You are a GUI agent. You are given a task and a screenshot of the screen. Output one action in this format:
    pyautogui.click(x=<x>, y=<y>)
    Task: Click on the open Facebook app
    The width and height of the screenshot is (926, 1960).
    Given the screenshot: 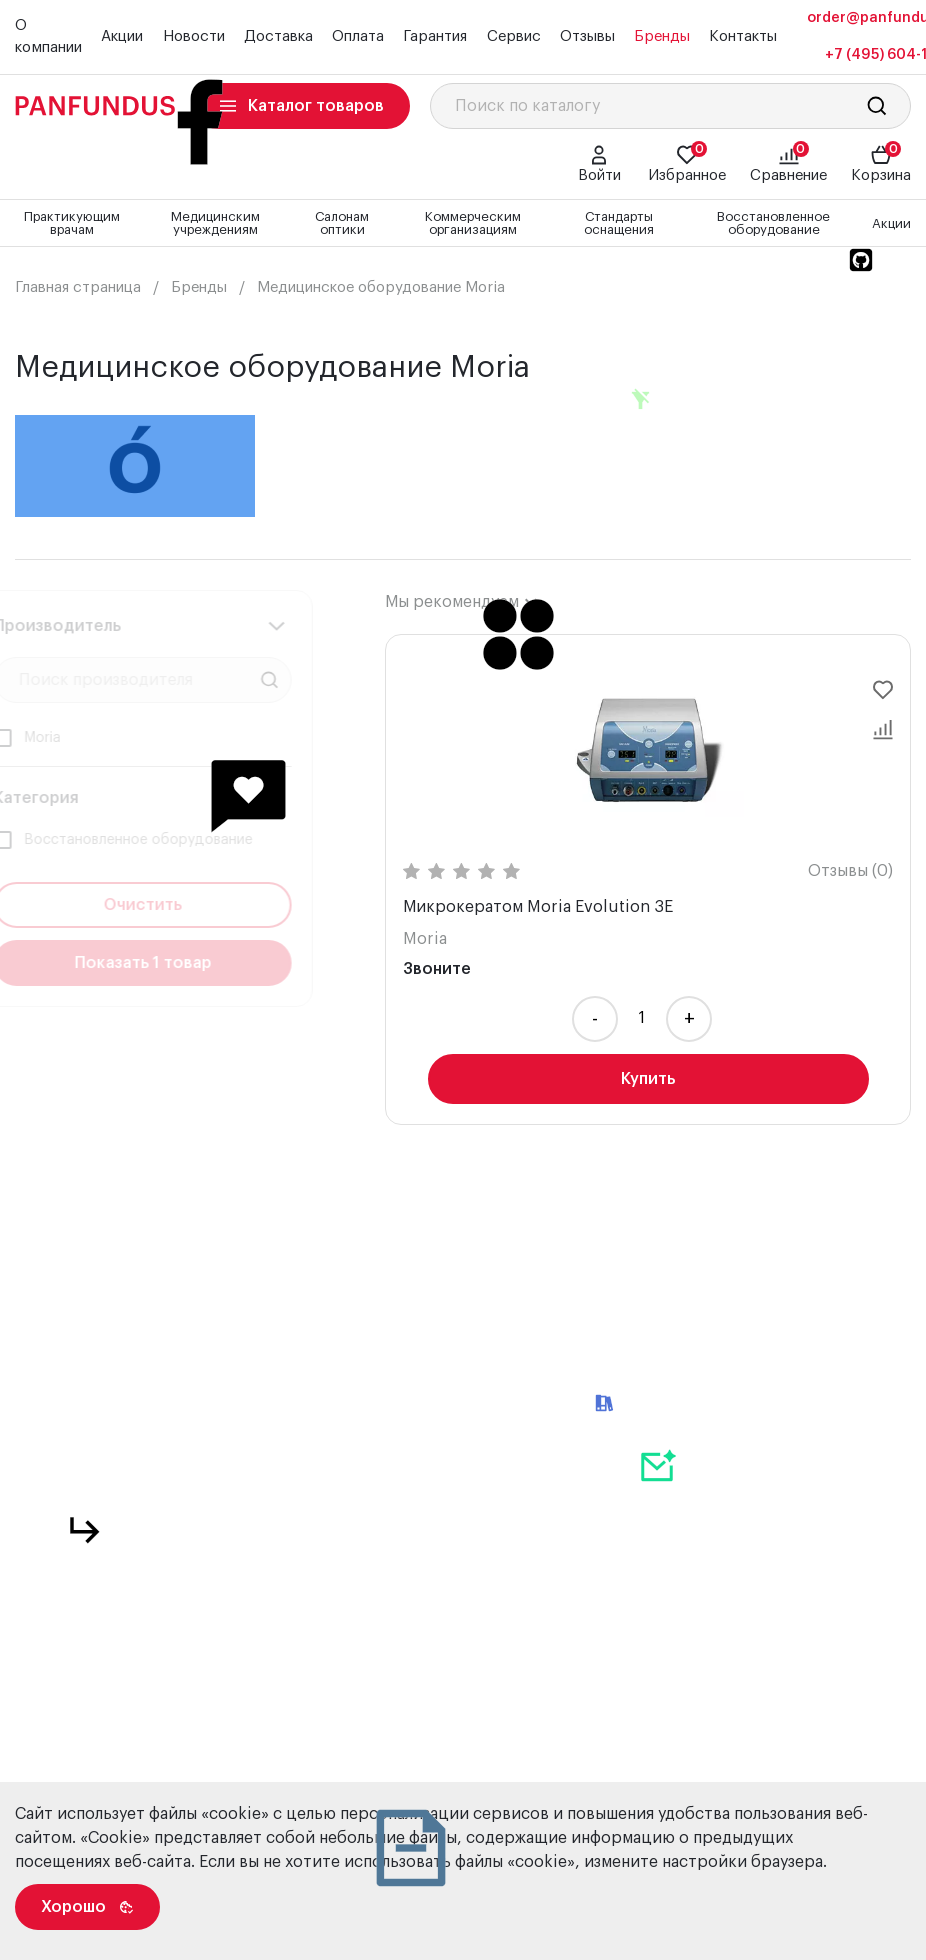 What is the action you would take?
    pyautogui.click(x=199, y=122)
    